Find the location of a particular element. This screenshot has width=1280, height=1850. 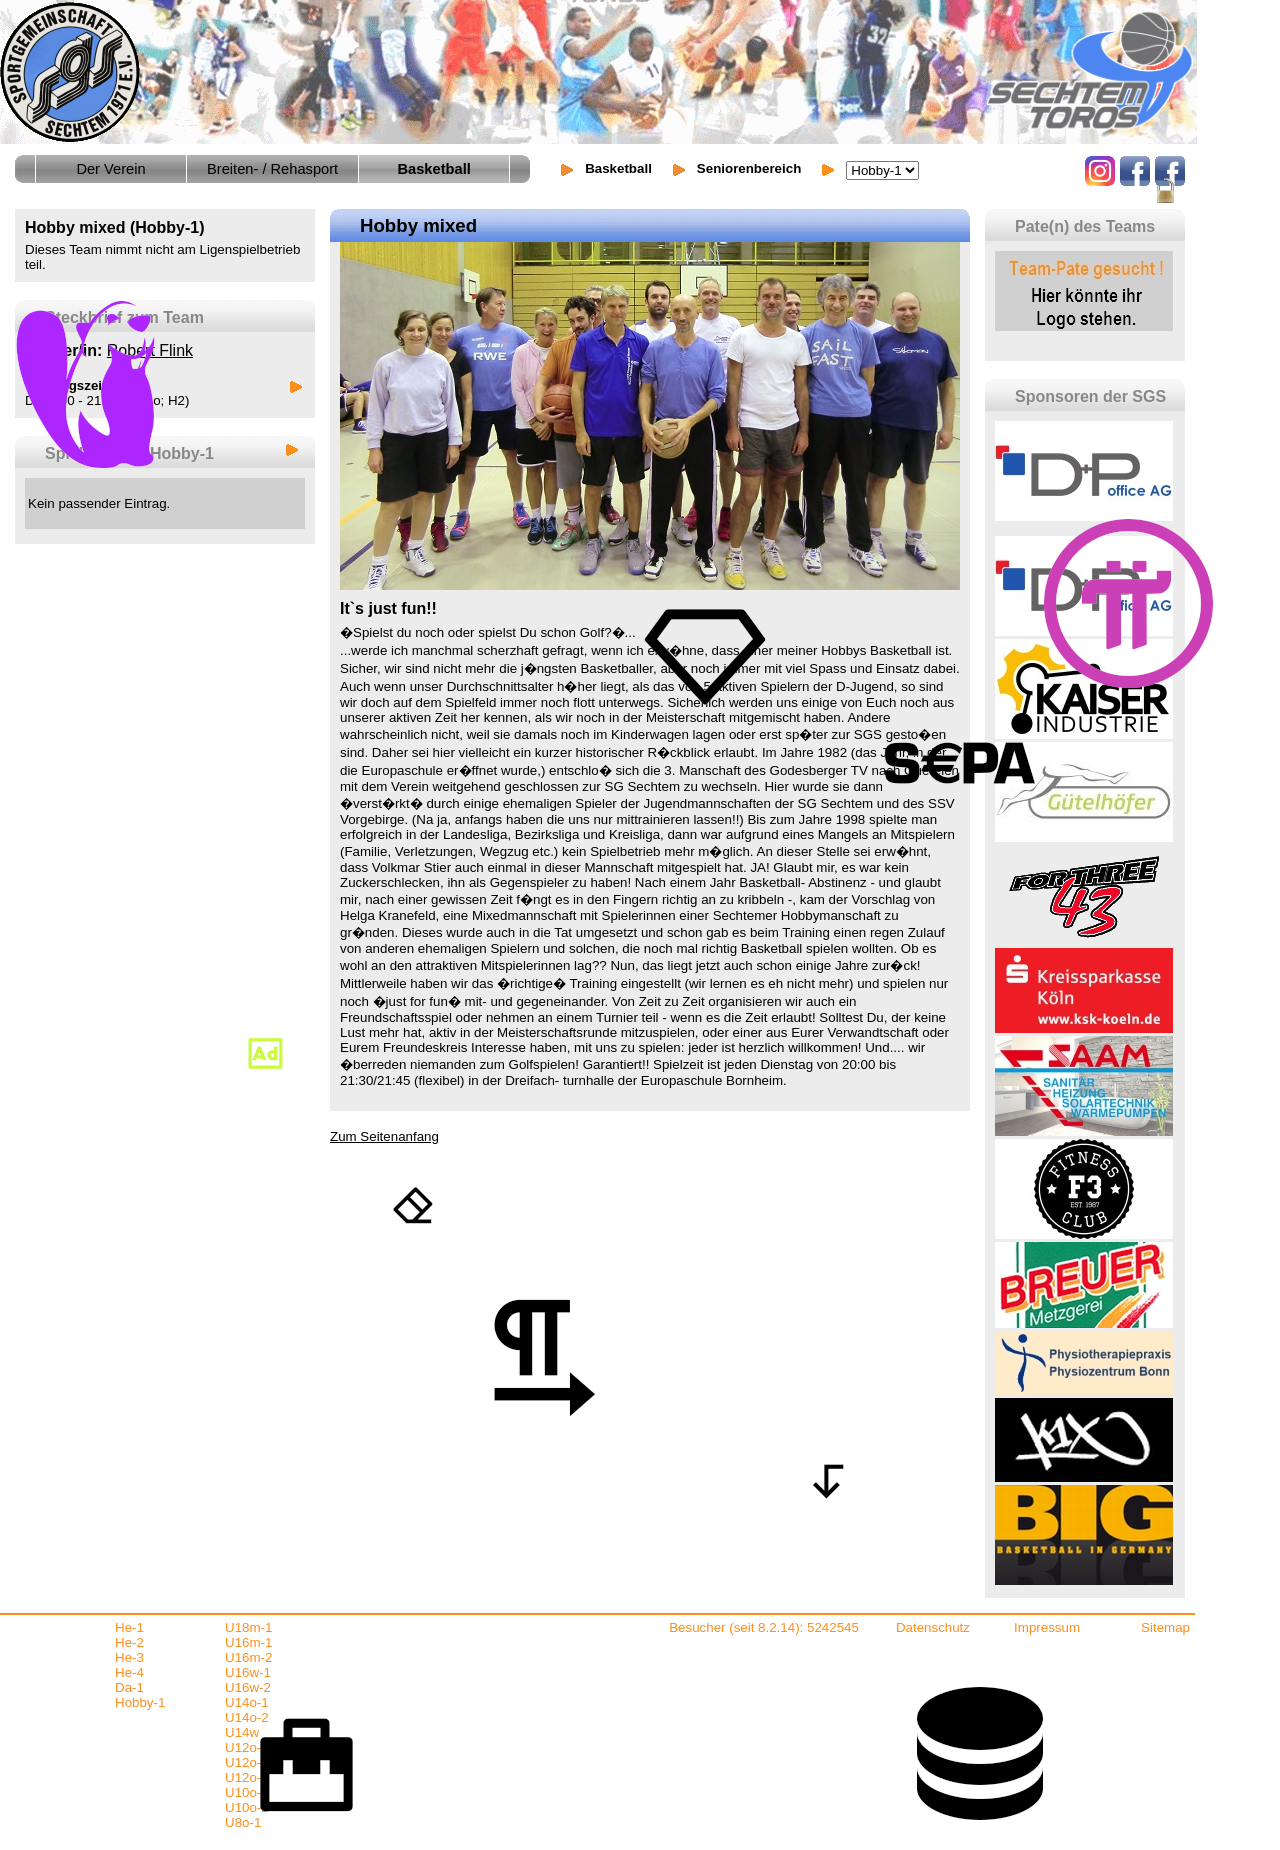

indicates VIP or premium membership status is located at coordinates (705, 655).